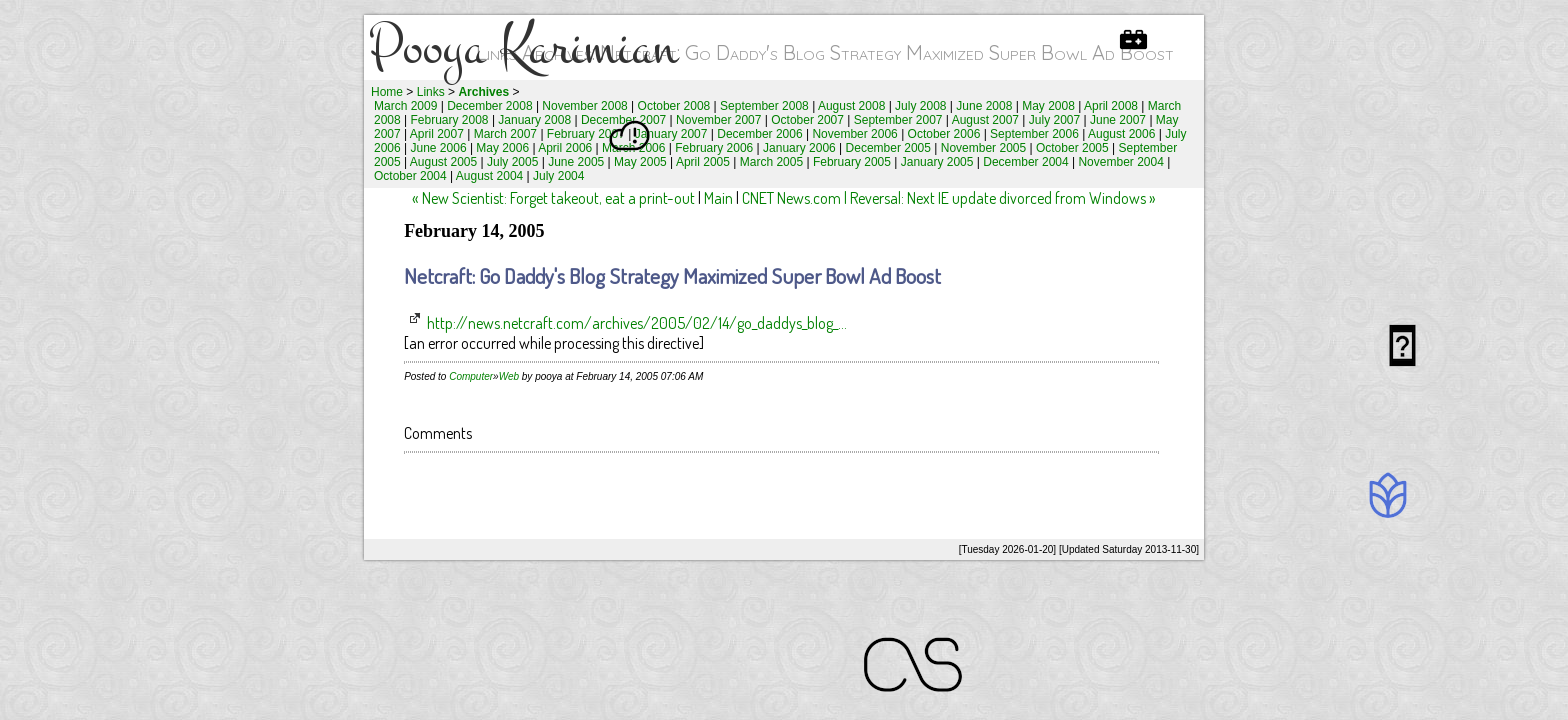  What do you see at coordinates (913, 663) in the screenshot?
I see `connect to your Last.fm account` at bounding box center [913, 663].